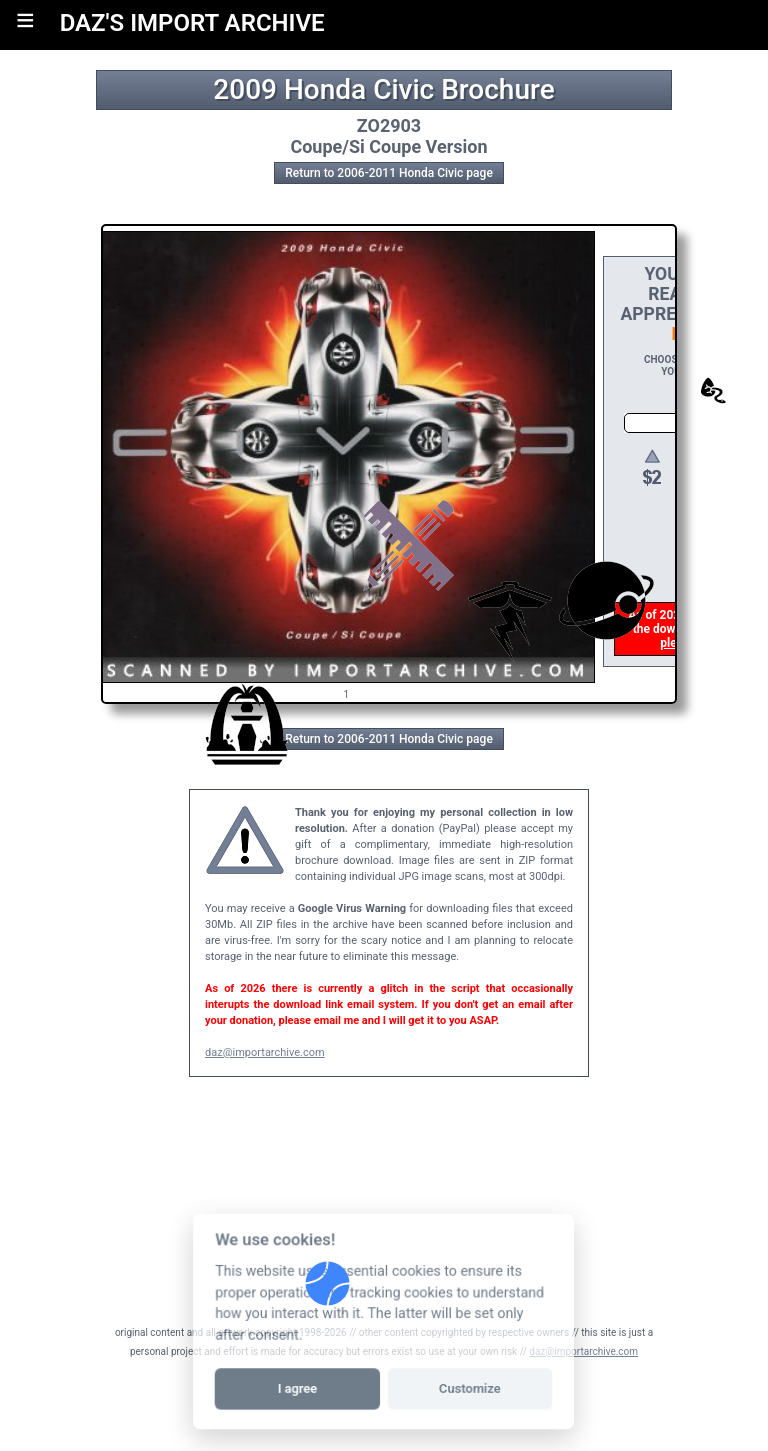  I want to click on view orbital mechanics or space simulation settings, so click(606, 600).